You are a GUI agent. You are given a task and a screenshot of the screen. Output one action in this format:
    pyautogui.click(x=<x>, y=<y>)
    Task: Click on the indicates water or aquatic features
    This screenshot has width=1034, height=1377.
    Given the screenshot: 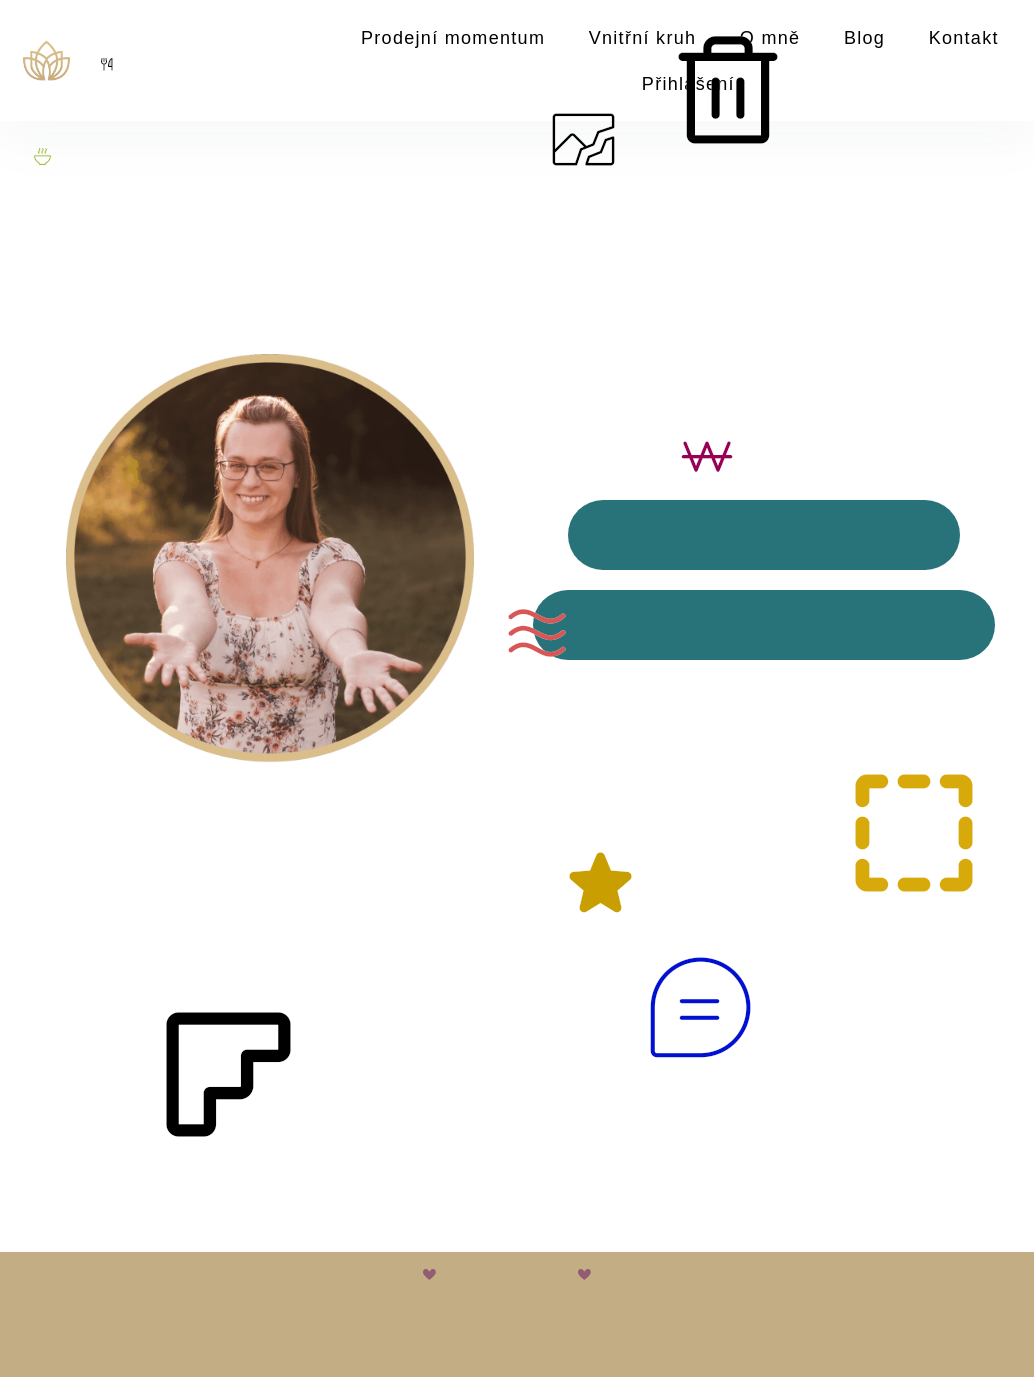 What is the action you would take?
    pyautogui.click(x=537, y=633)
    